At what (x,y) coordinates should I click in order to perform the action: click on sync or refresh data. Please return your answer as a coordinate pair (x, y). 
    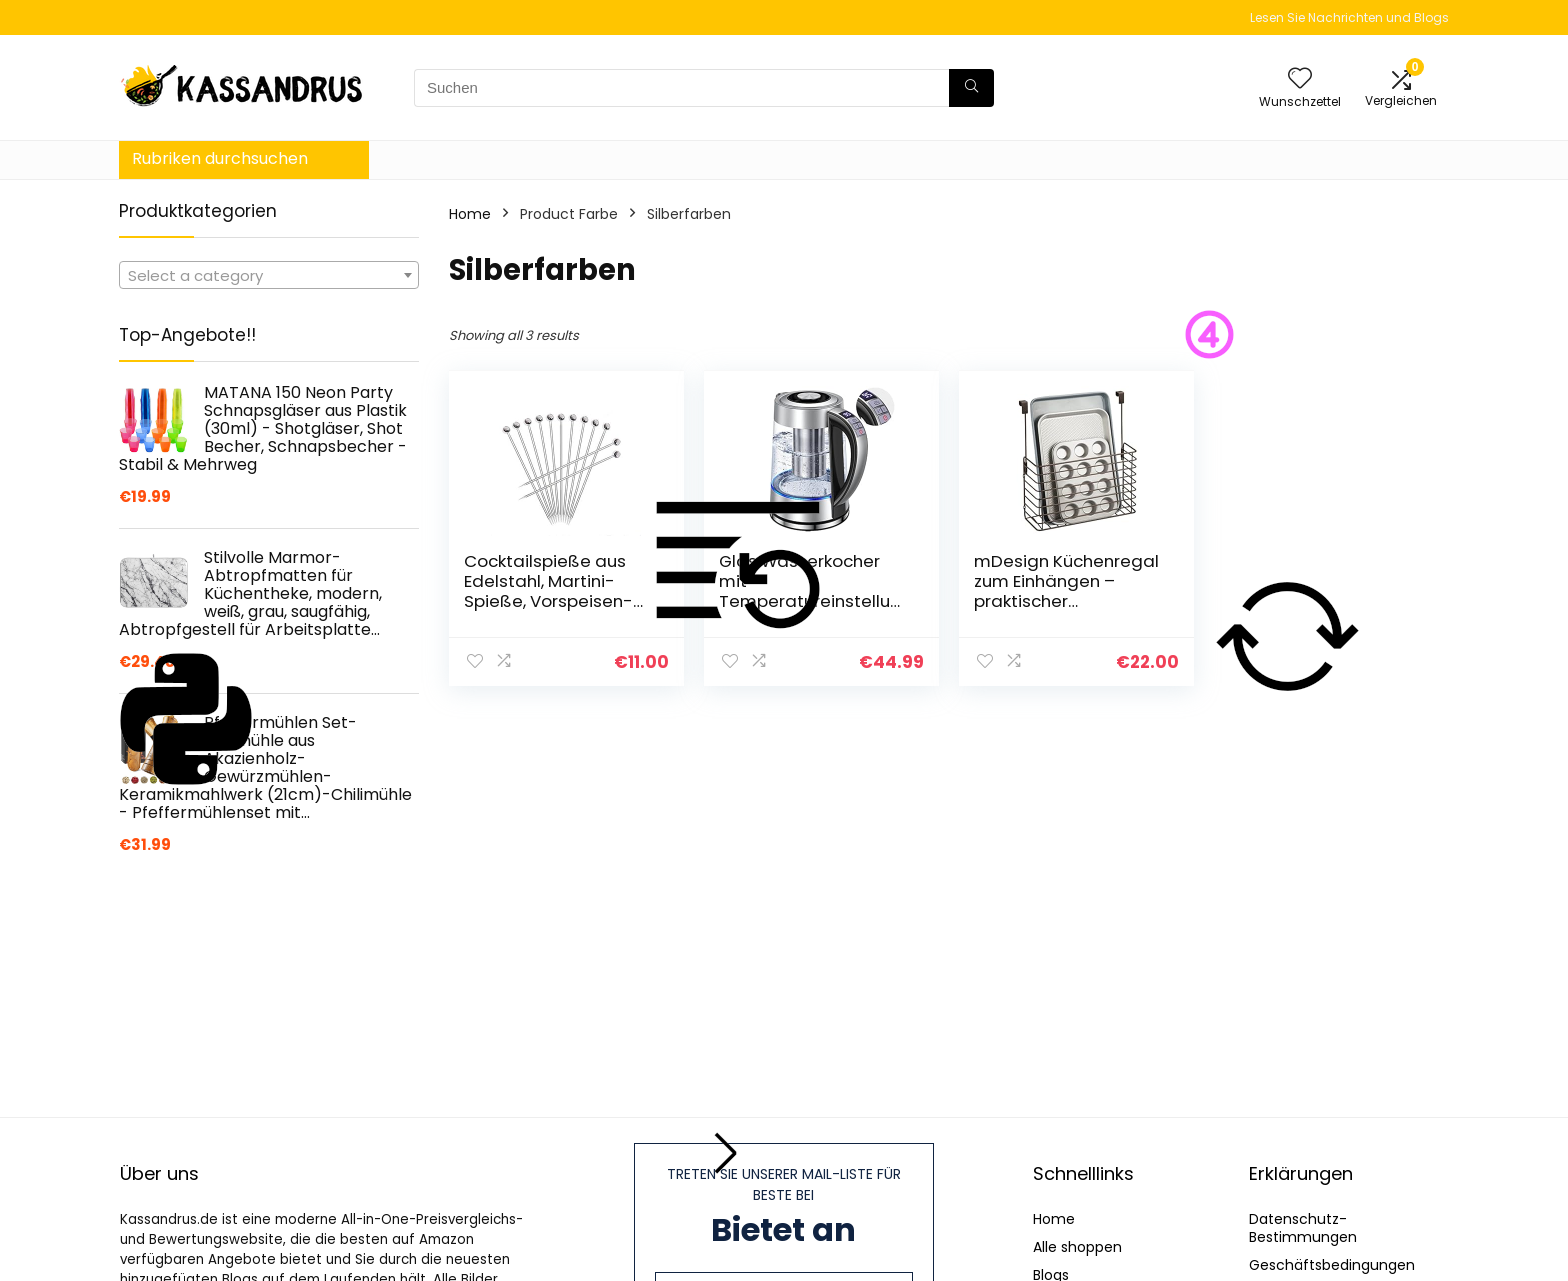
    Looking at the image, I should click on (1287, 636).